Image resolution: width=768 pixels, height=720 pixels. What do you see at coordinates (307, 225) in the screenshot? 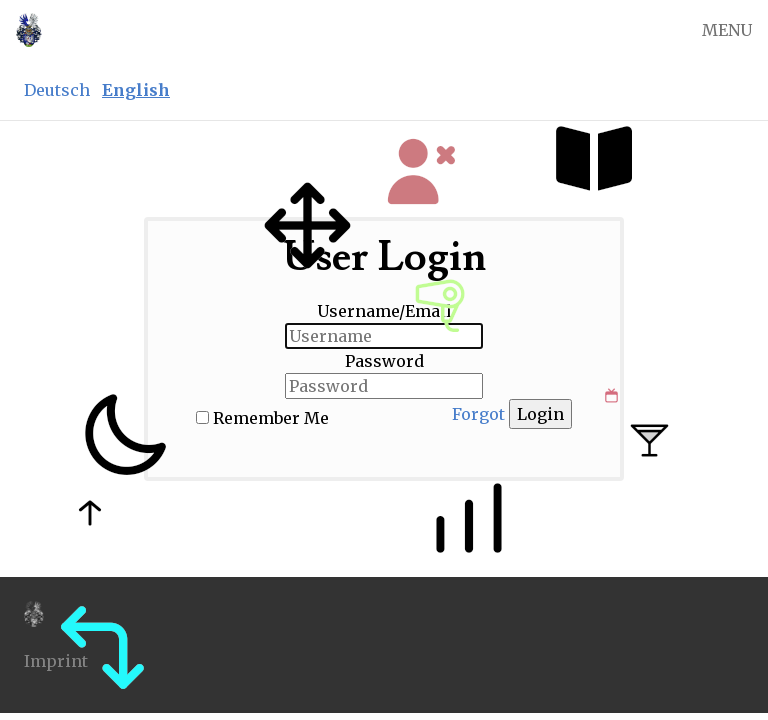
I see `move or reposition an element` at bounding box center [307, 225].